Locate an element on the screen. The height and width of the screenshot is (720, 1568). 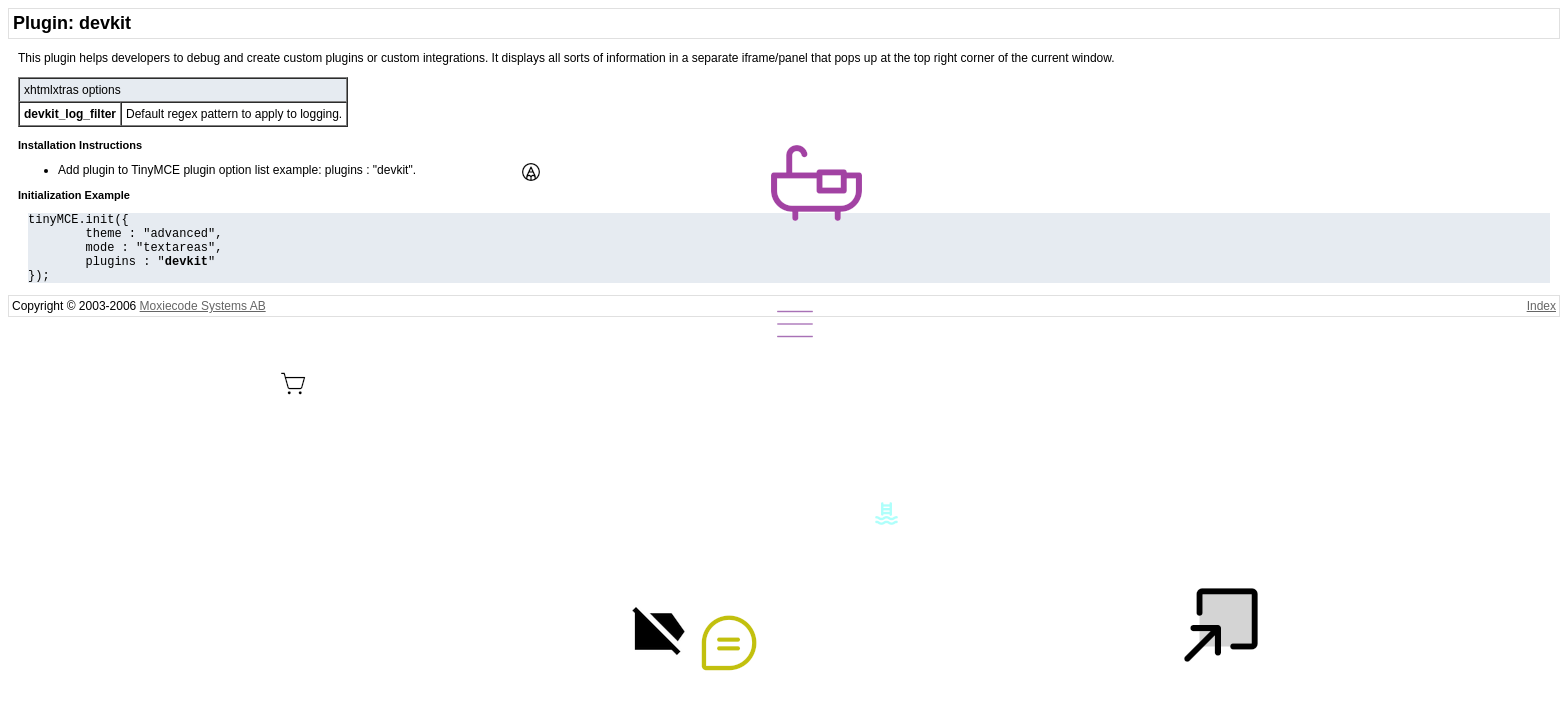
remove a label or tag is located at coordinates (658, 631).